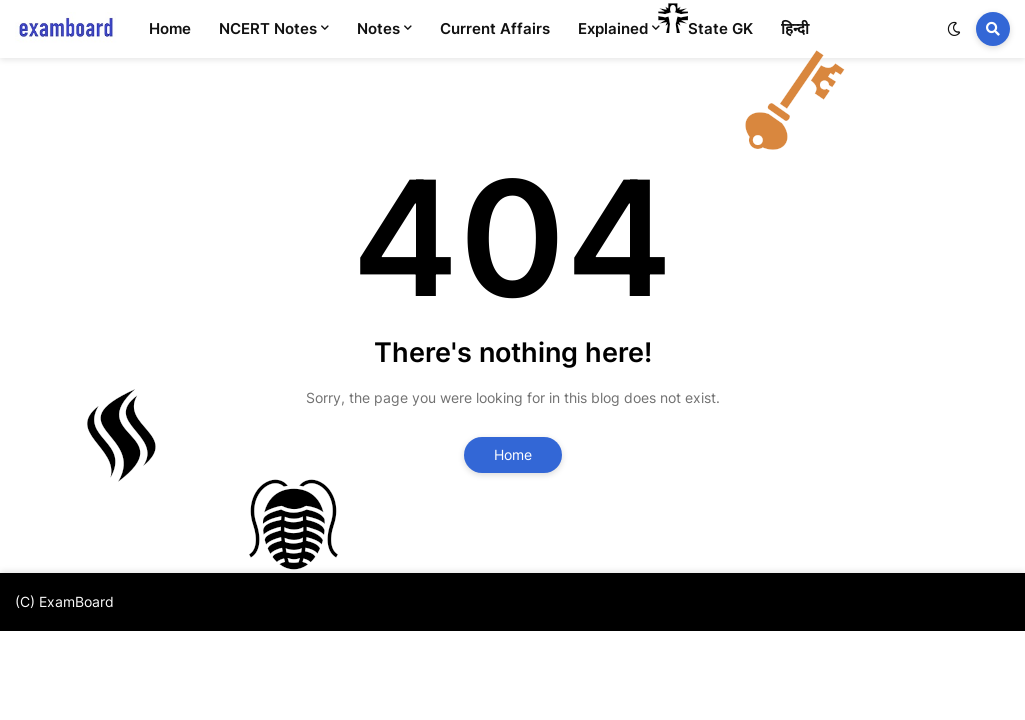 This screenshot has width=1025, height=720. What do you see at coordinates (795, 100) in the screenshot?
I see `access security or authentication settings` at bounding box center [795, 100].